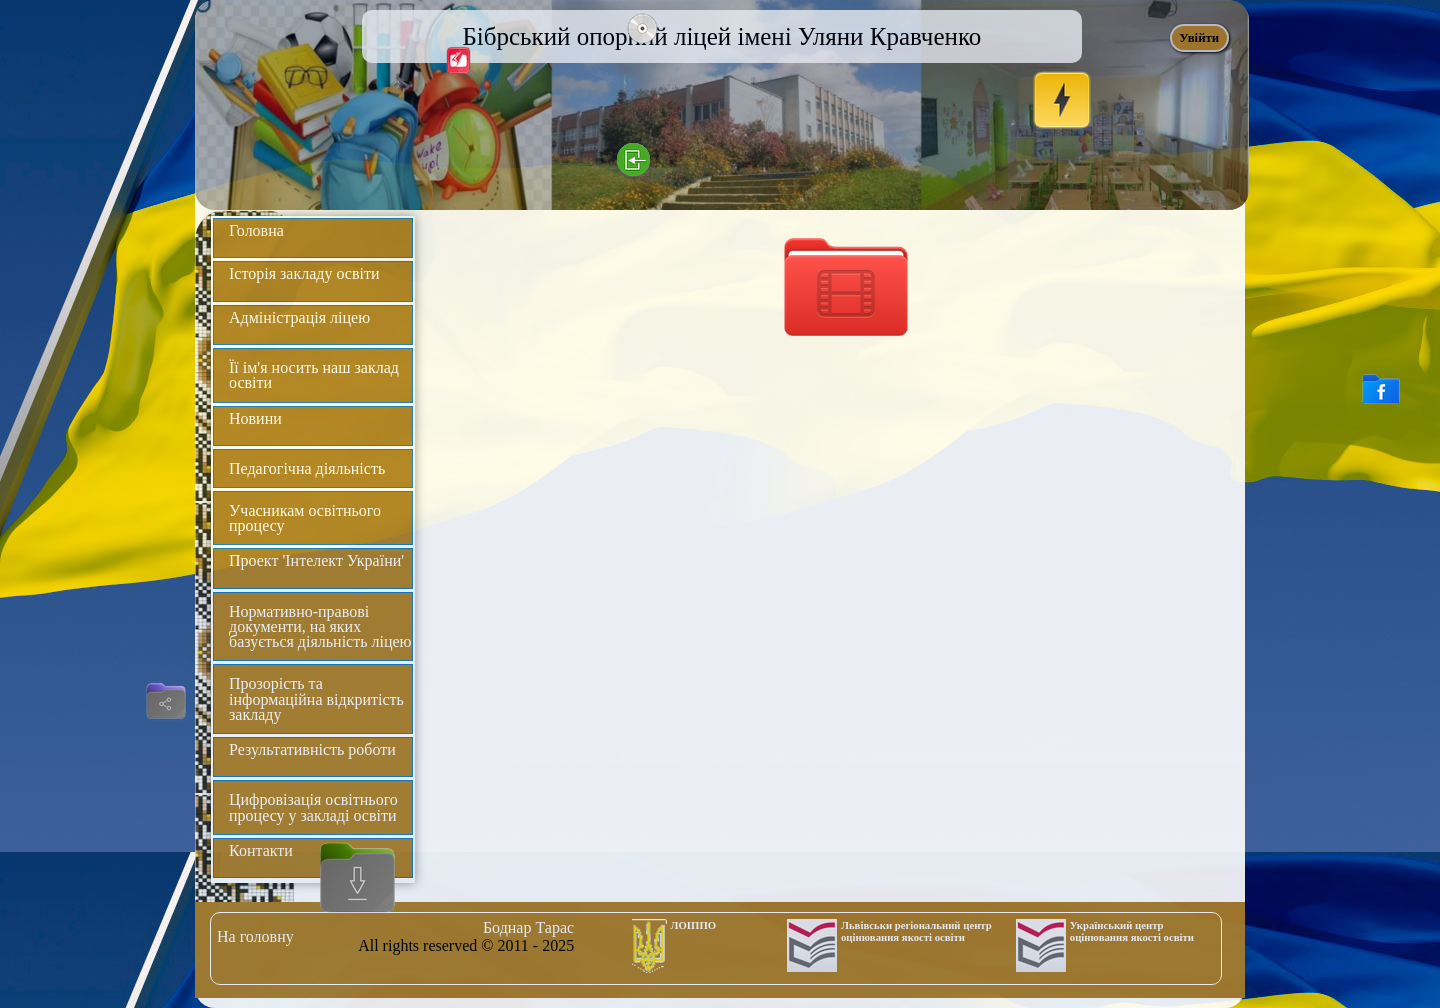  What do you see at coordinates (1381, 390) in the screenshot?
I see `open folder containing facebook-related files` at bounding box center [1381, 390].